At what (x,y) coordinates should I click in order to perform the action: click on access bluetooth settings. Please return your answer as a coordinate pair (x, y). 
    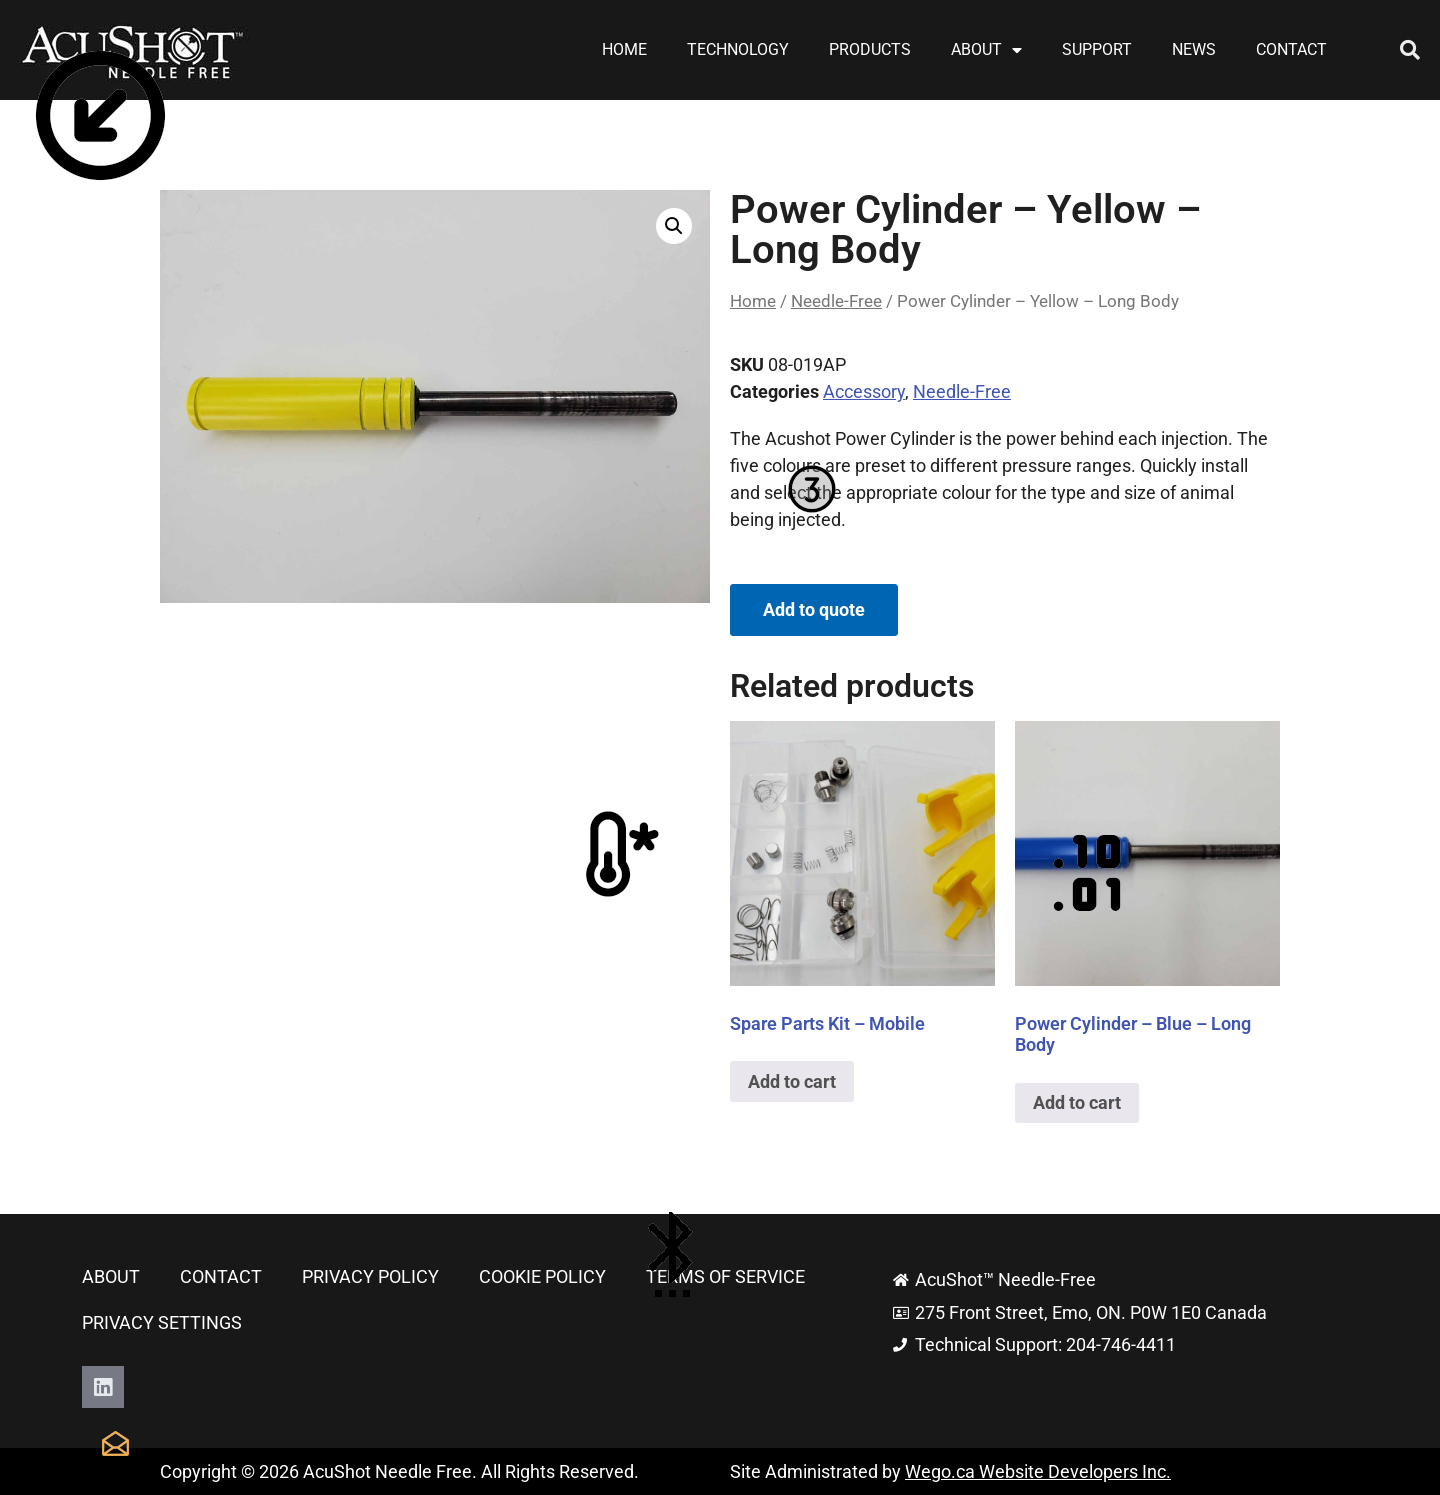
    Looking at the image, I should click on (672, 1254).